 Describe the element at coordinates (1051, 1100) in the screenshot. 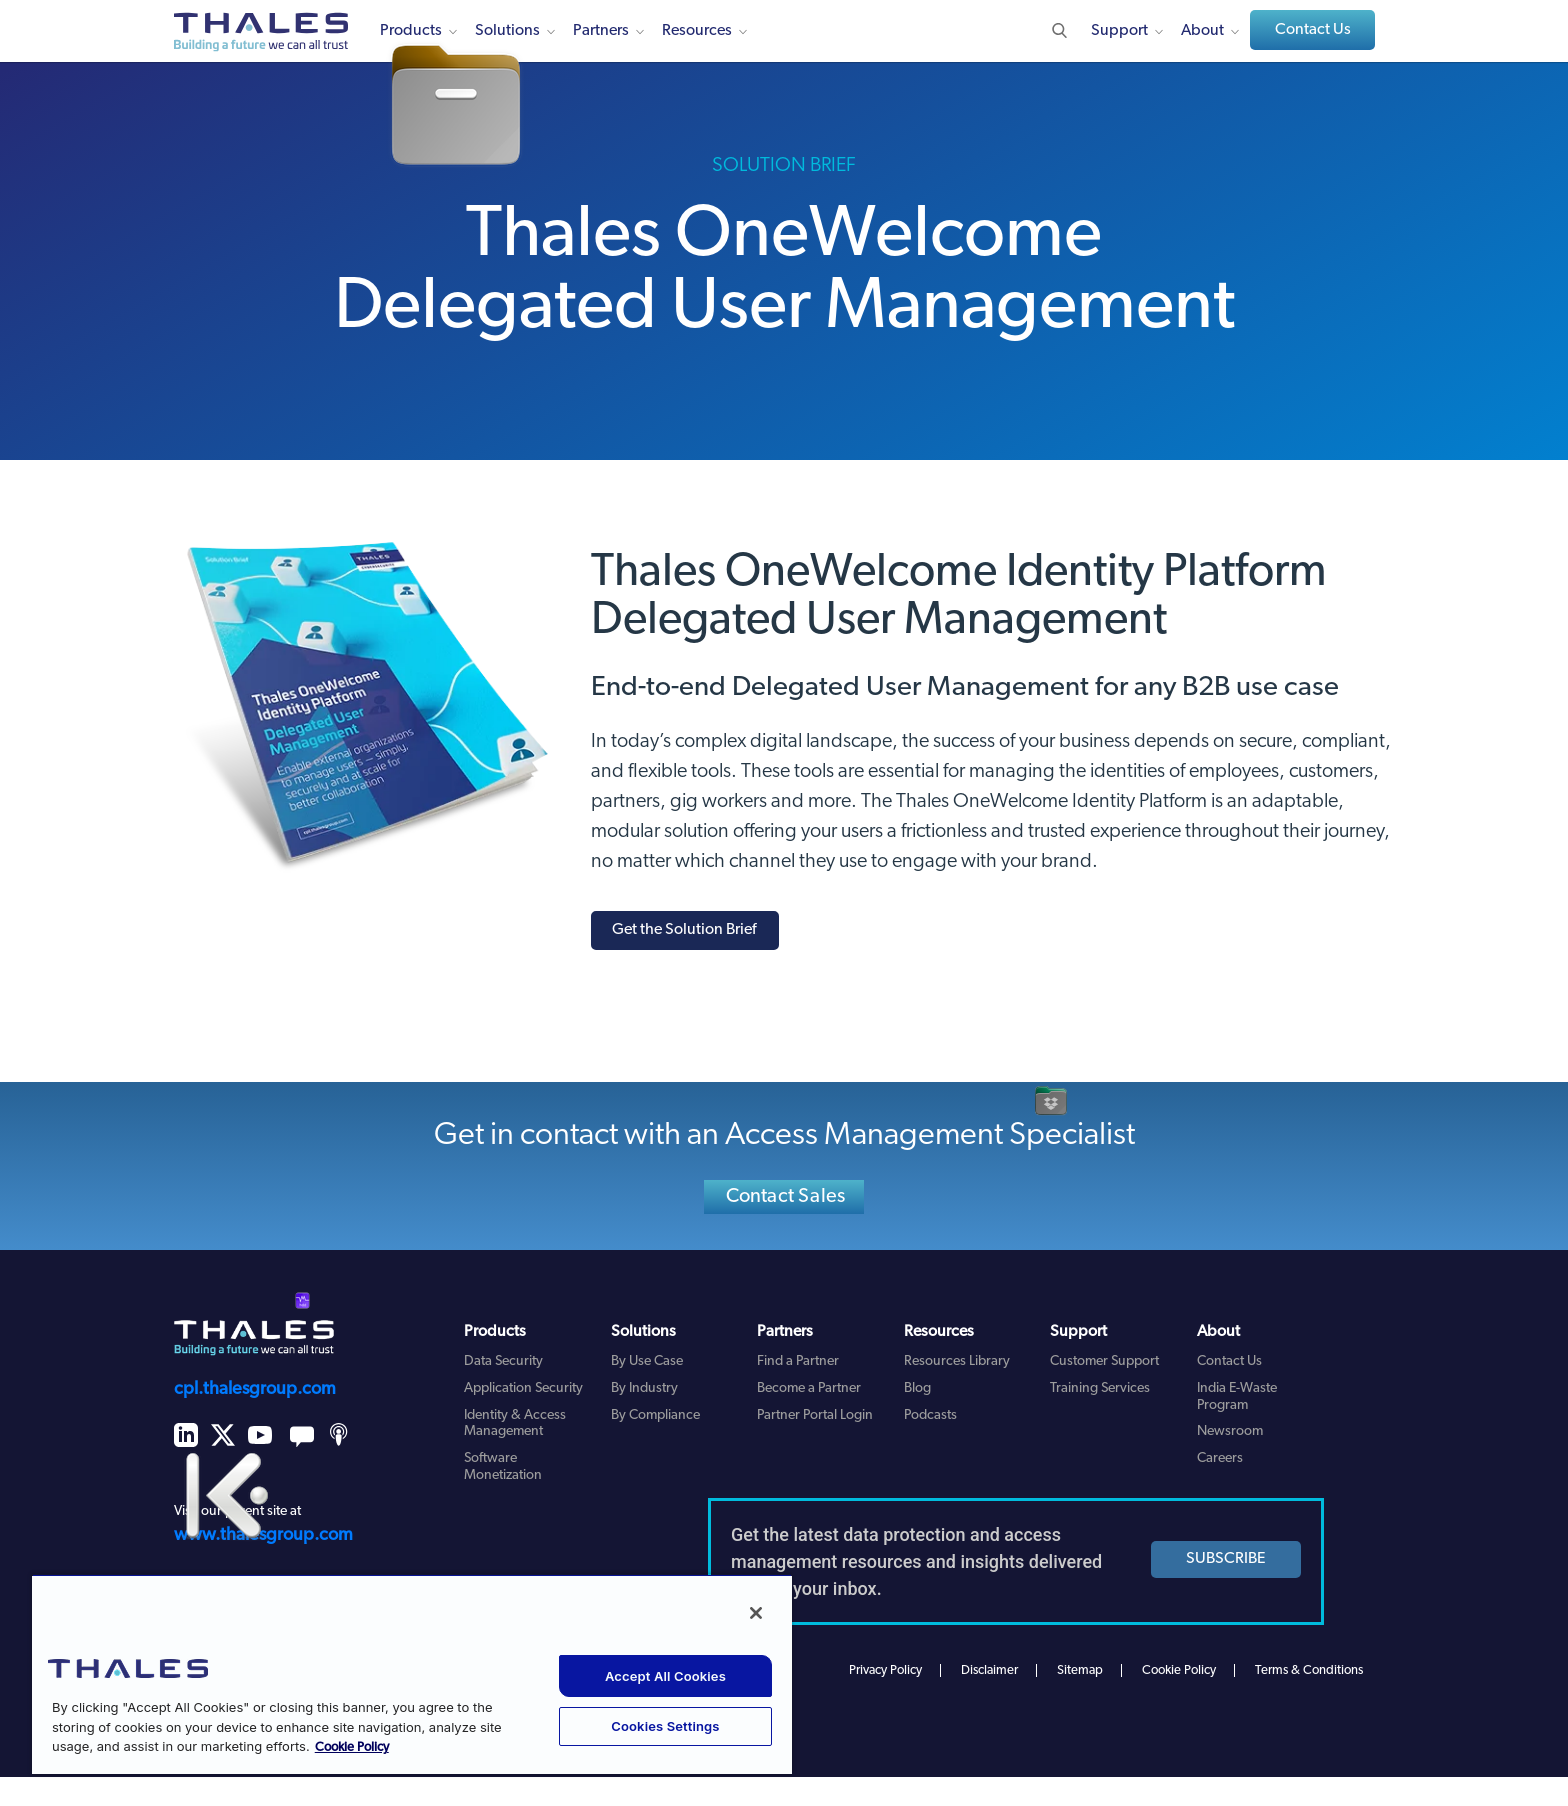

I see `open your dropbox synced folder` at that location.